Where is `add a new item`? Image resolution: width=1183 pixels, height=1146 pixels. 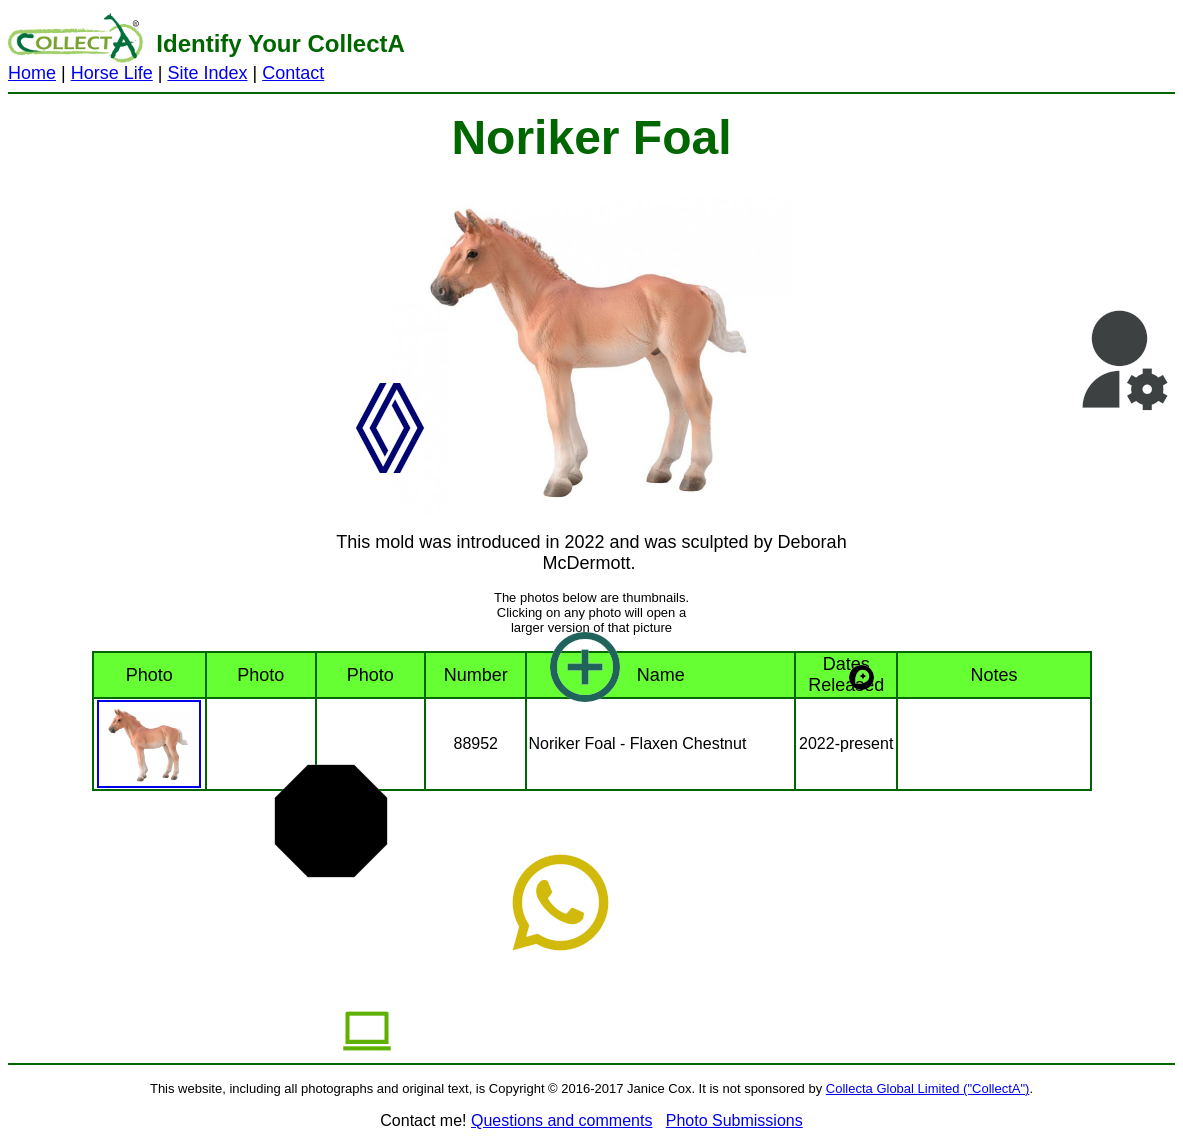 add a new item is located at coordinates (585, 667).